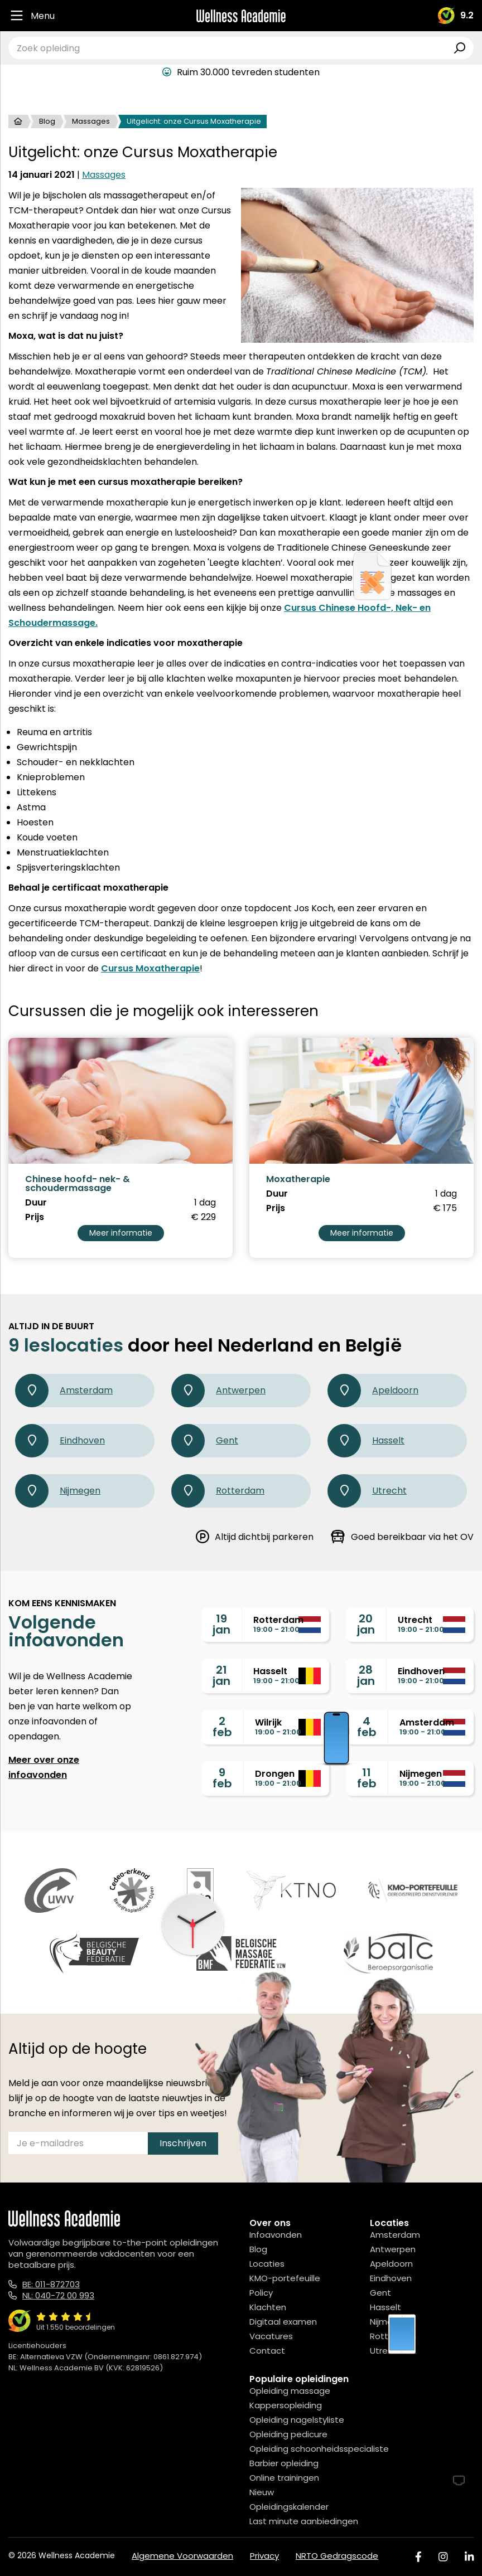  I want to click on a patch or diff file for code changes, so click(372, 576).